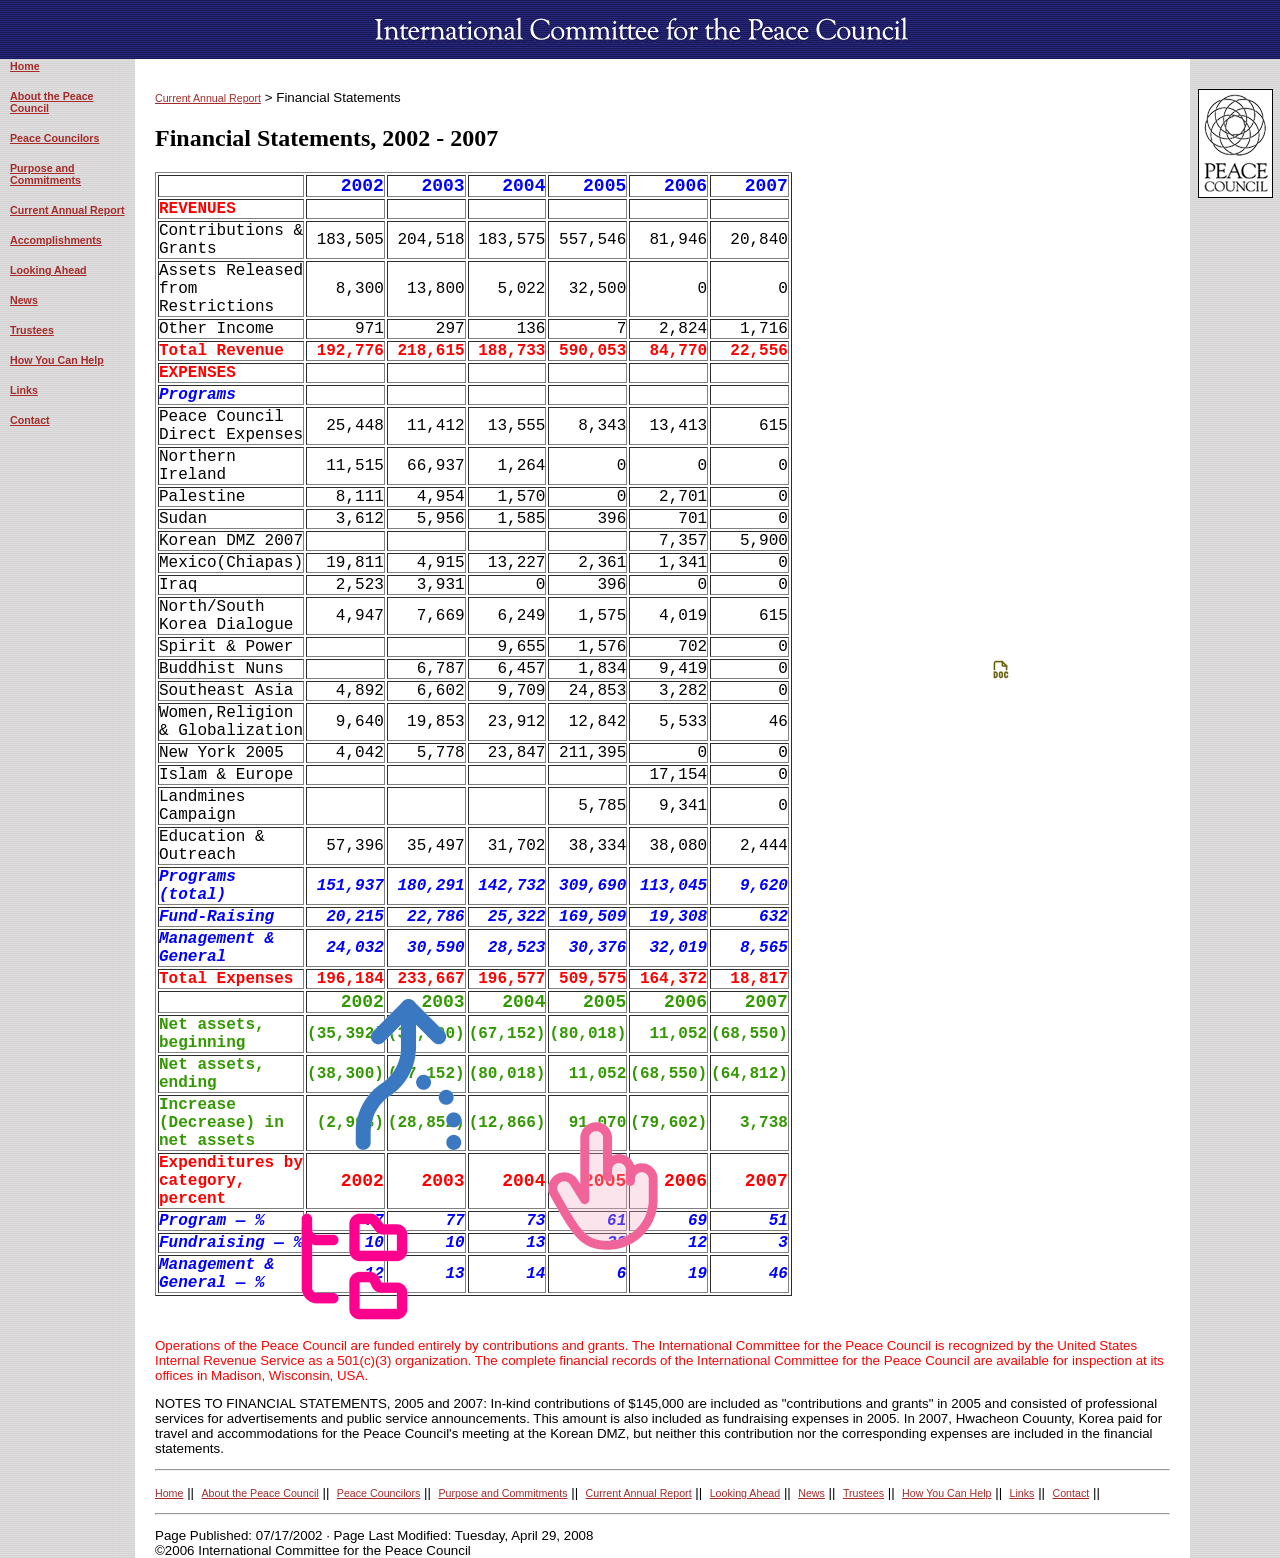 The width and height of the screenshot is (1280, 1558). Describe the element at coordinates (408, 1074) in the screenshot. I see `merge content from right into main branch` at that location.